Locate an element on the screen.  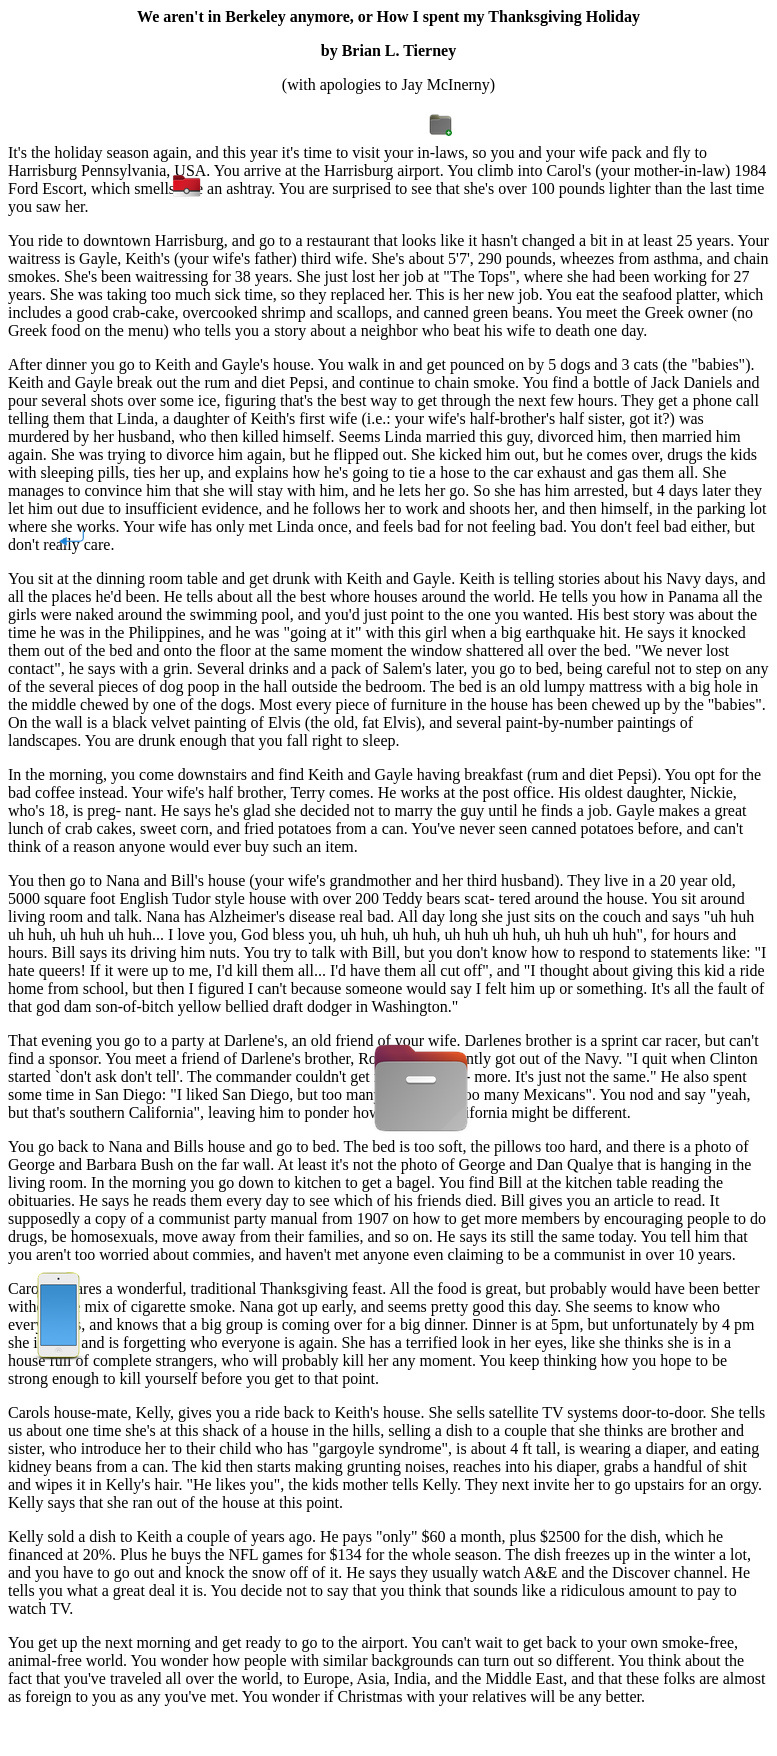
open the file manager application is located at coordinates (421, 1088).